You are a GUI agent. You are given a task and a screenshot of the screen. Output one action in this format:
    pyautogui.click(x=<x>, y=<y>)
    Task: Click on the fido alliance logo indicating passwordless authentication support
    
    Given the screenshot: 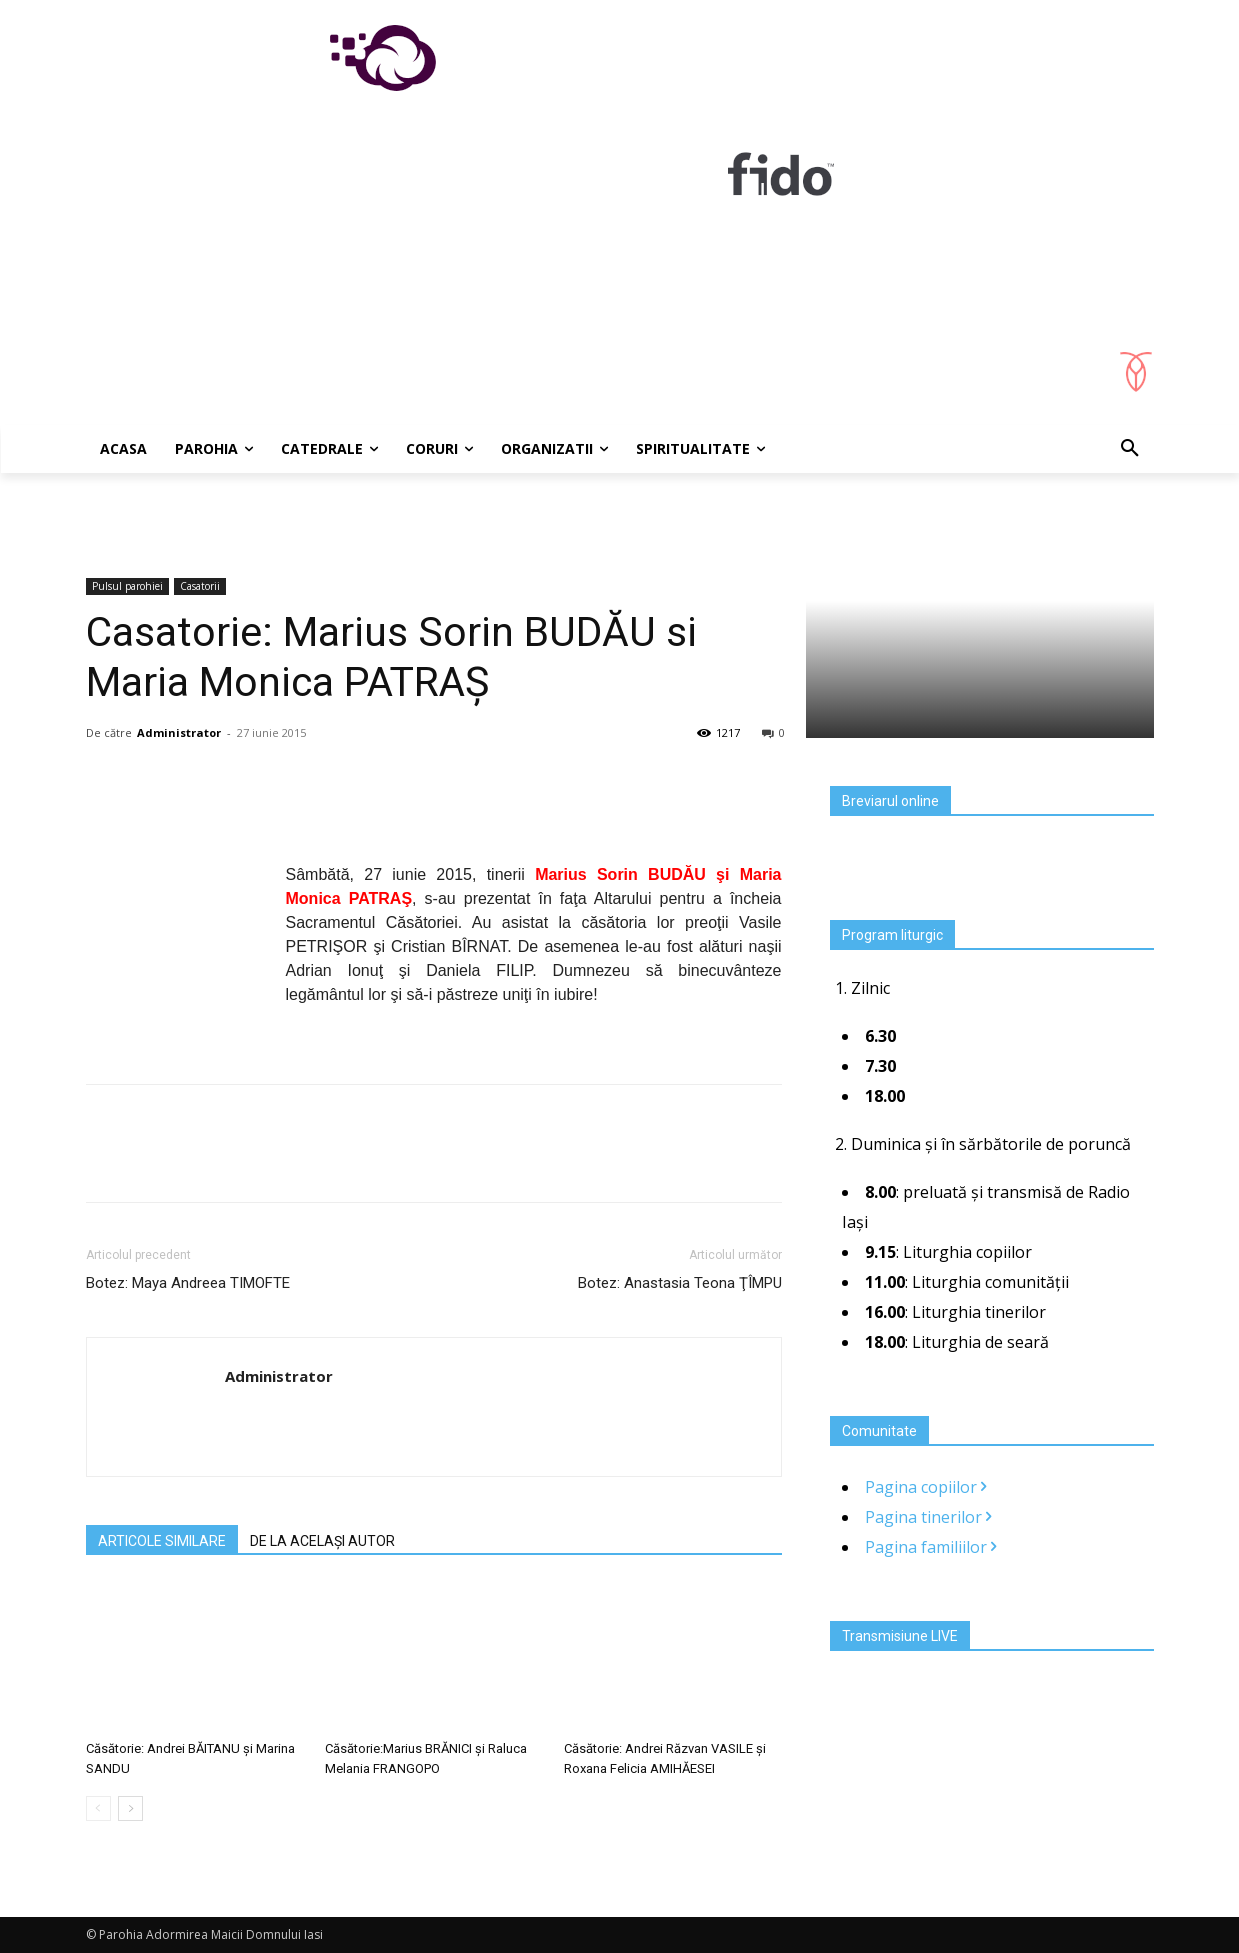 What is the action you would take?
    pyautogui.click(x=781, y=174)
    